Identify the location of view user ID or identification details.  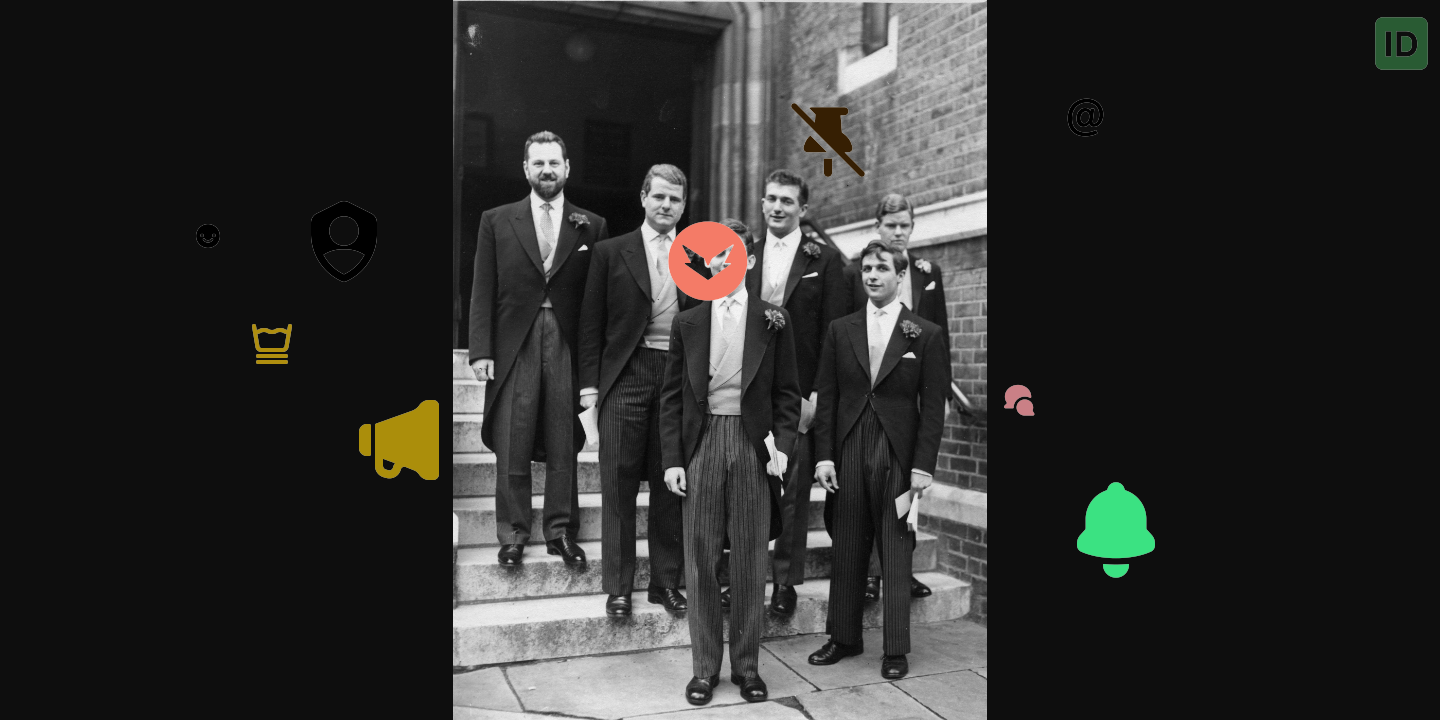
(1401, 43).